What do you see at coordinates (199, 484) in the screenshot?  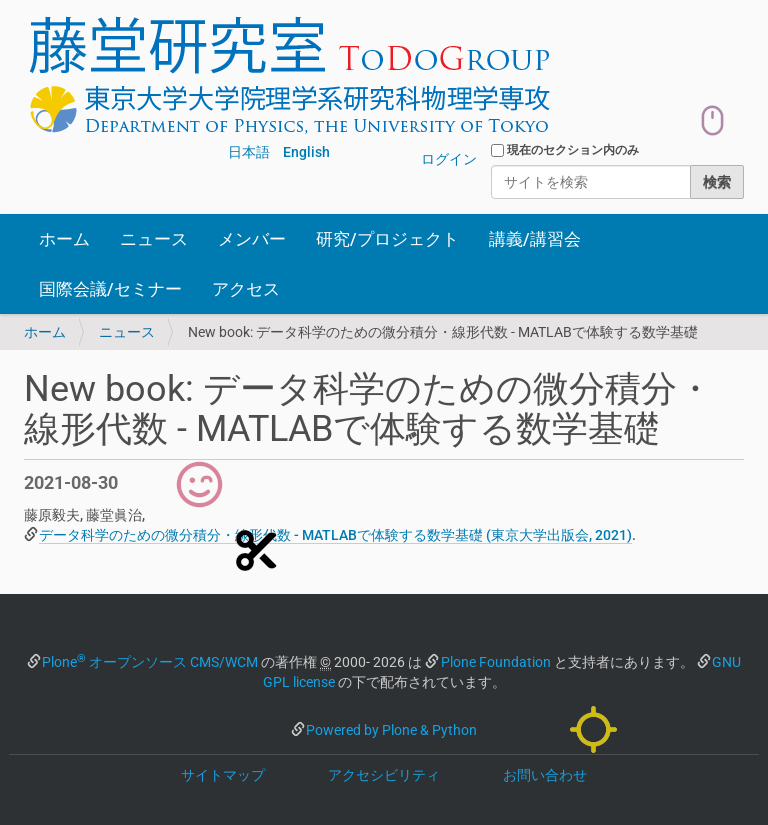 I see `insert a winking emoji or emoticon` at bounding box center [199, 484].